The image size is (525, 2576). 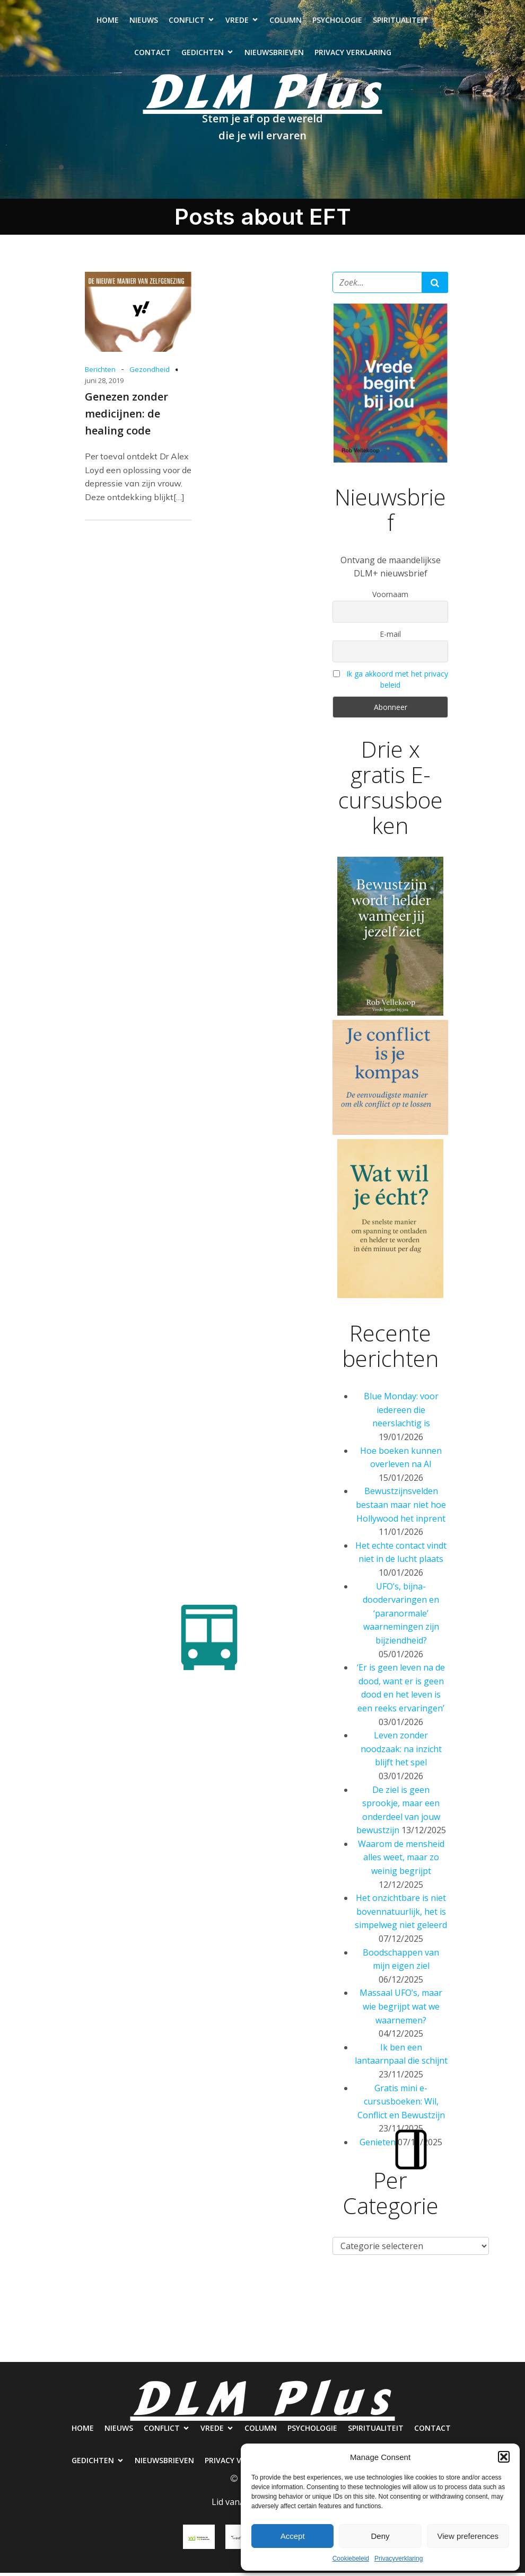 What do you see at coordinates (411, 2149) in the screenshot?
I see `open your journal or diary` at bounding box center [411, 2149].